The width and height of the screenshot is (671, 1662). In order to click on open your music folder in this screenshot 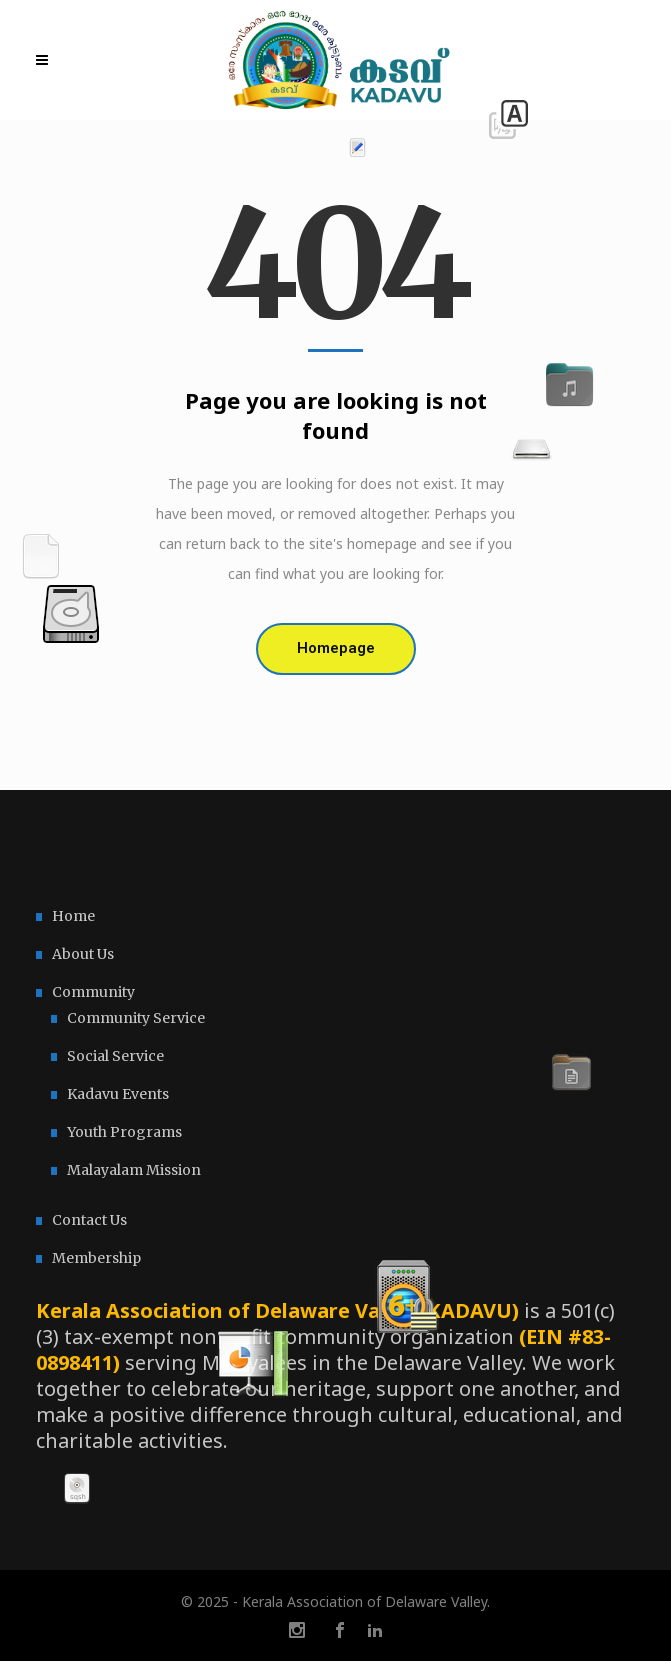, I will do `click(569, 384)`.